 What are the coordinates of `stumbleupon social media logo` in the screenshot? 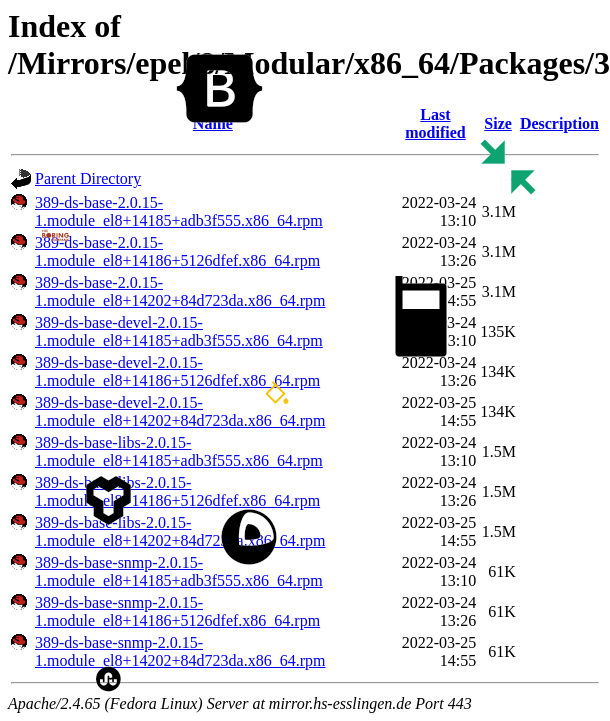 It's located at (108, 679).